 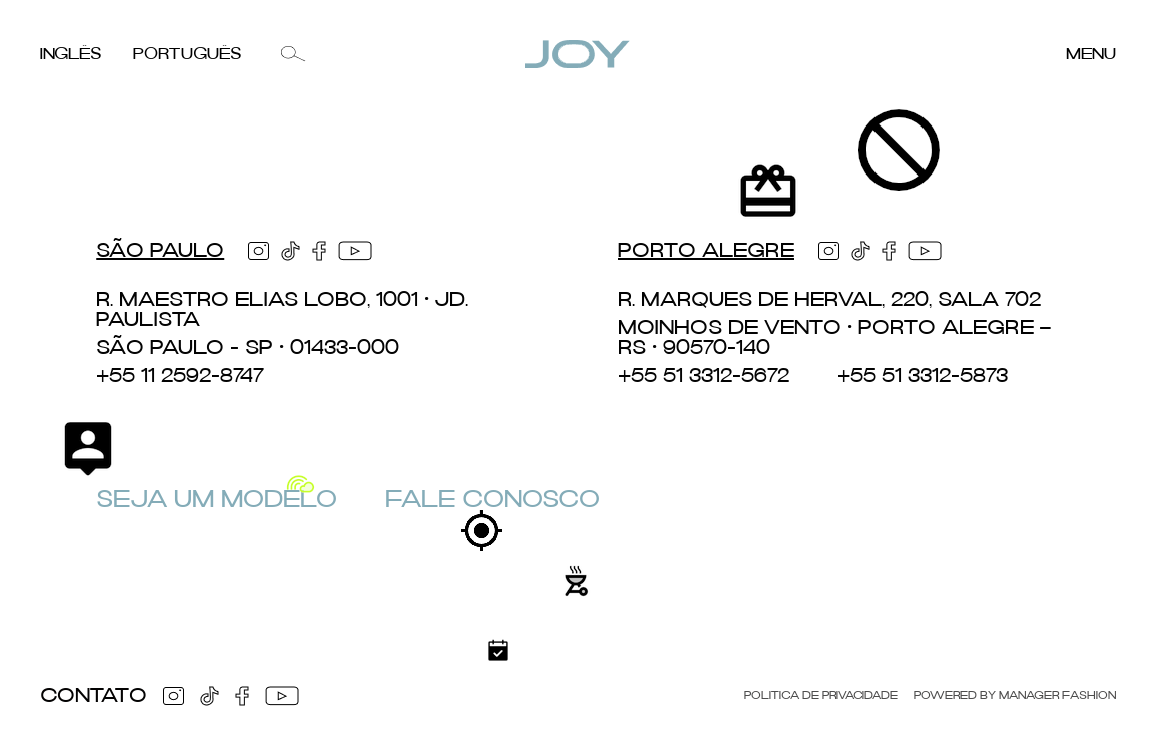 What do you see at coordinates (498, 651) in the screenshot?
I see `confirm or schedule an event` at bounding box center [498, 651].